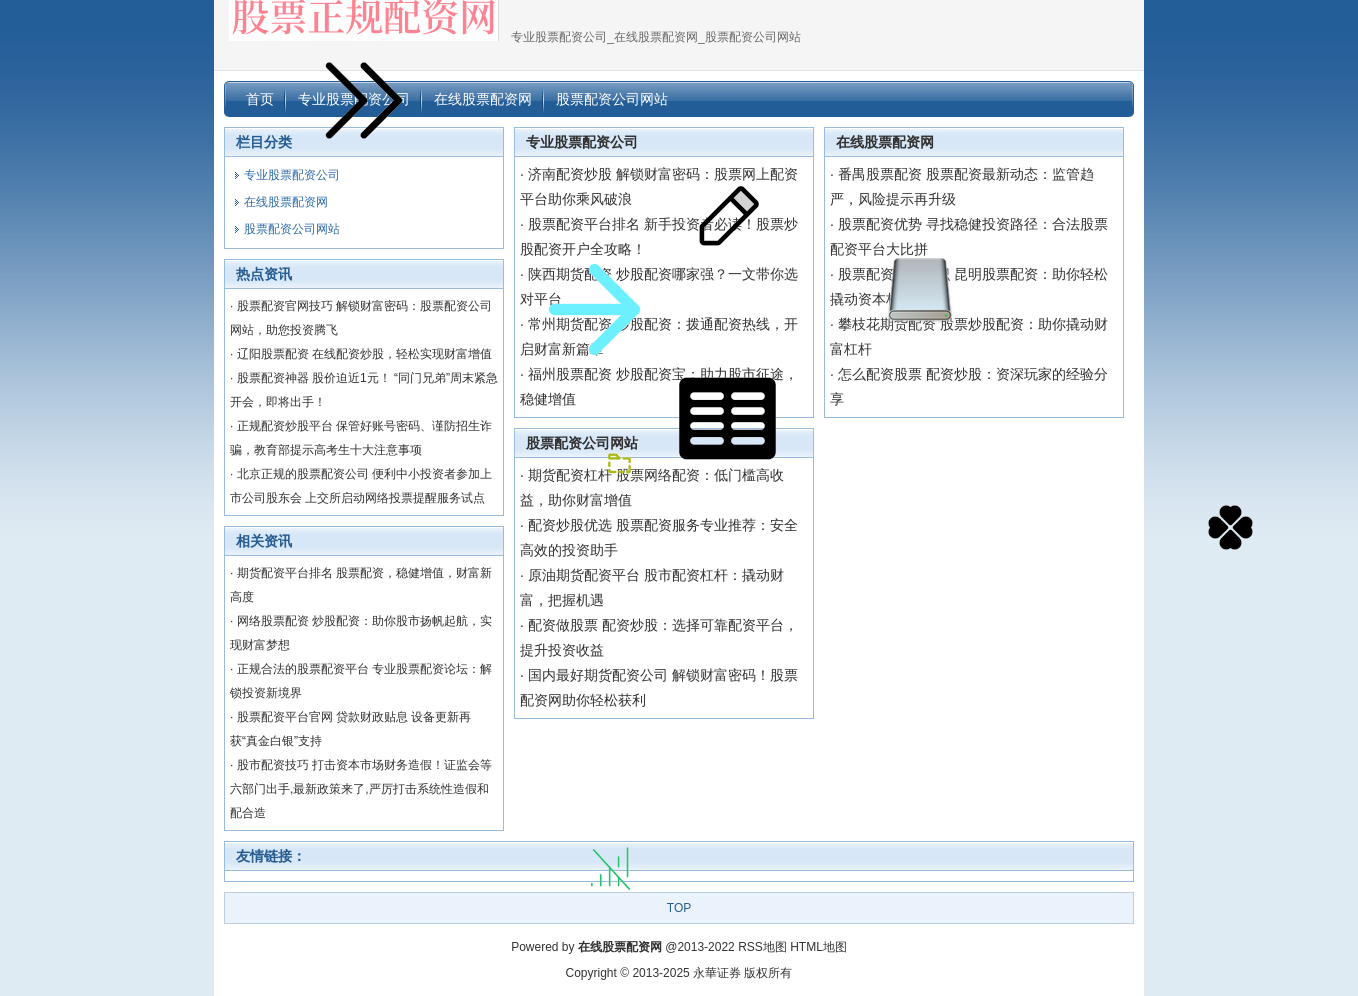  I want to click on indicates a lucky or bonus feature, so click(1230, 527).